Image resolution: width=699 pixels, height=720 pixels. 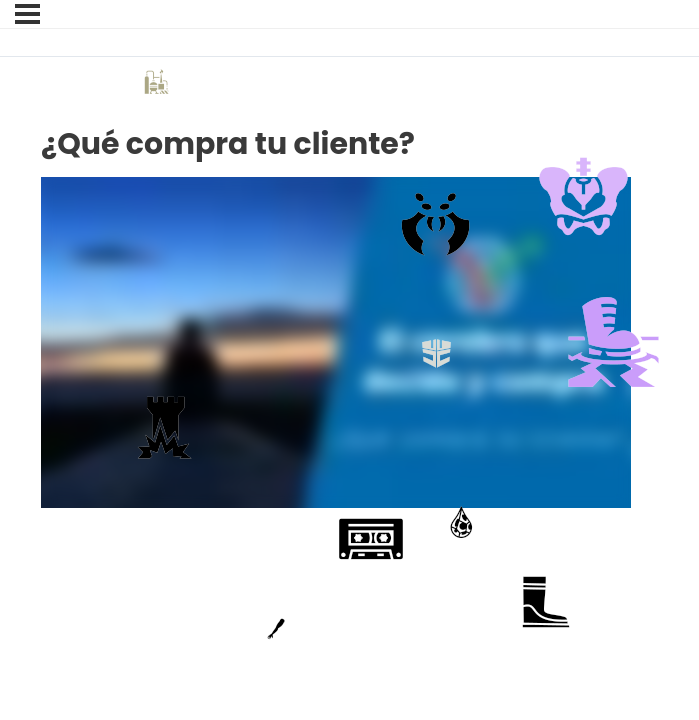 I want to click on abstract game logo or brand icon, so click(x=436, y=353).